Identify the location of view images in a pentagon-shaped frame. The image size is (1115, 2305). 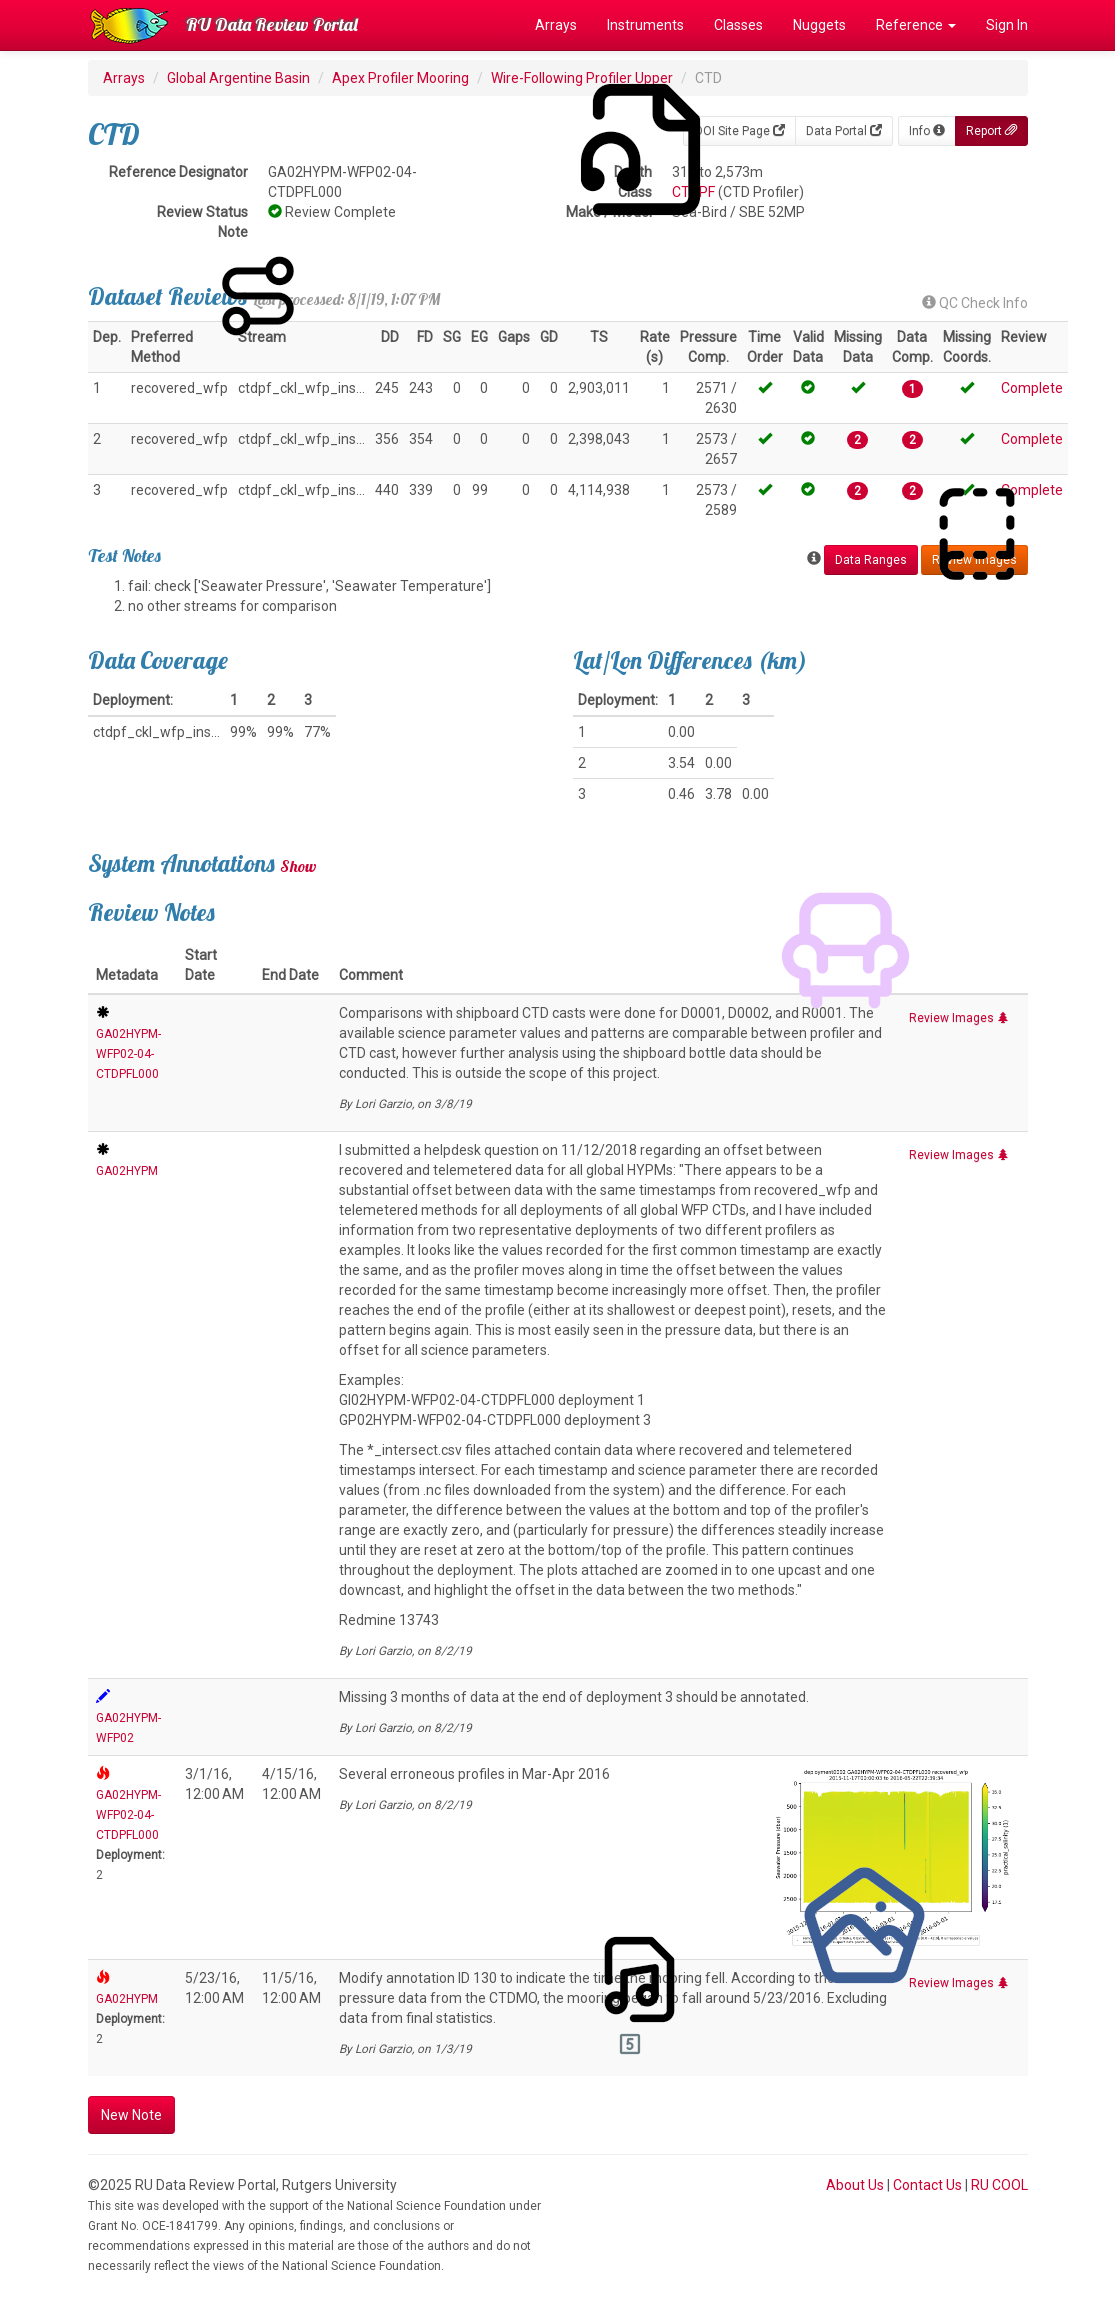
(864, 1928).